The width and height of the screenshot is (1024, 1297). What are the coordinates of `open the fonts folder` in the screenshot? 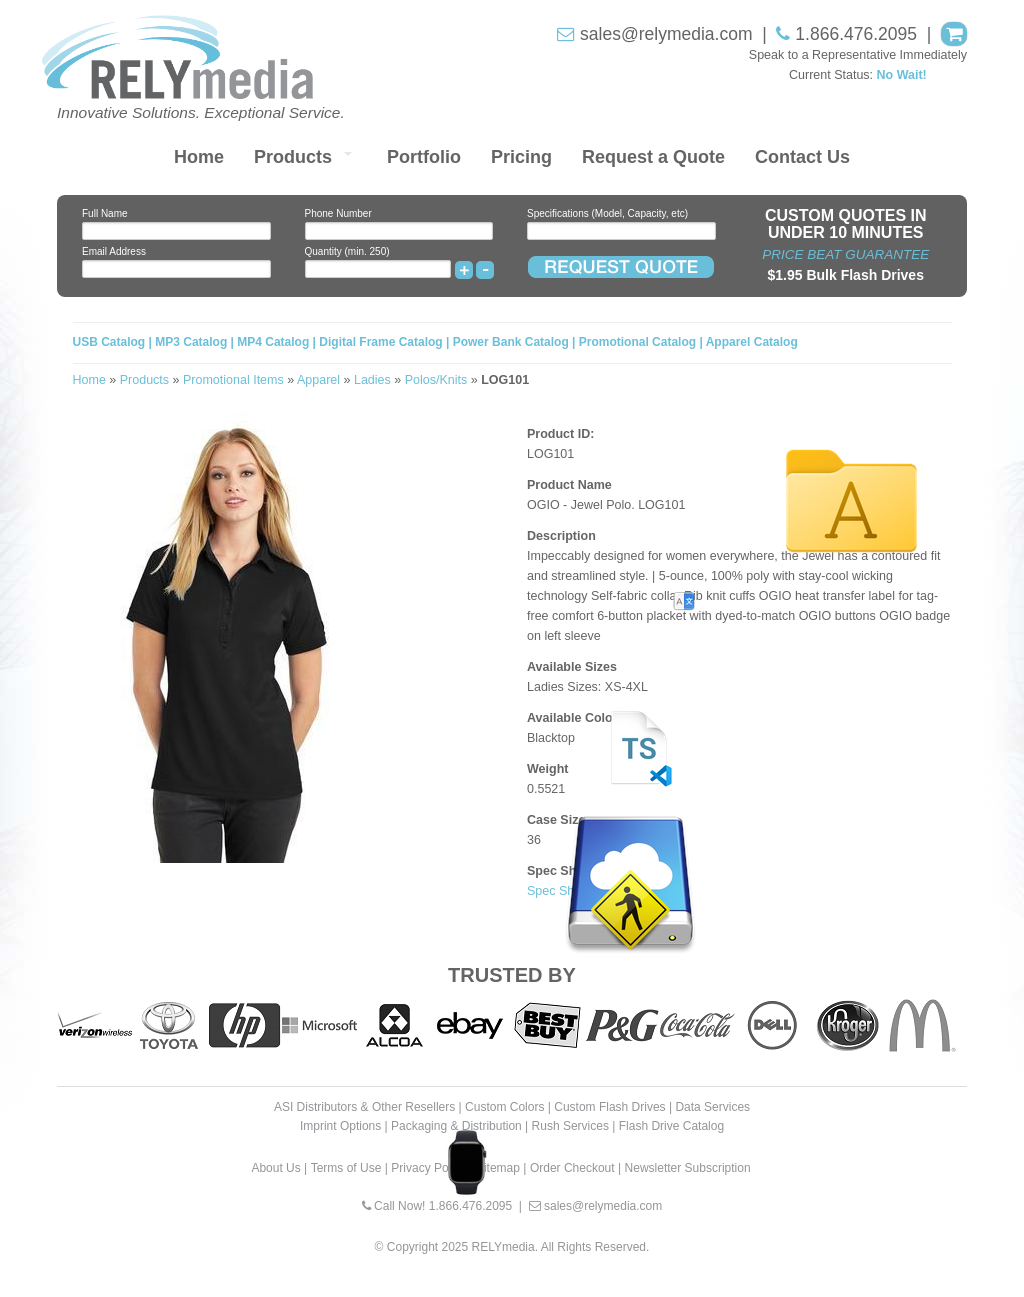 It's located at (851, 504).